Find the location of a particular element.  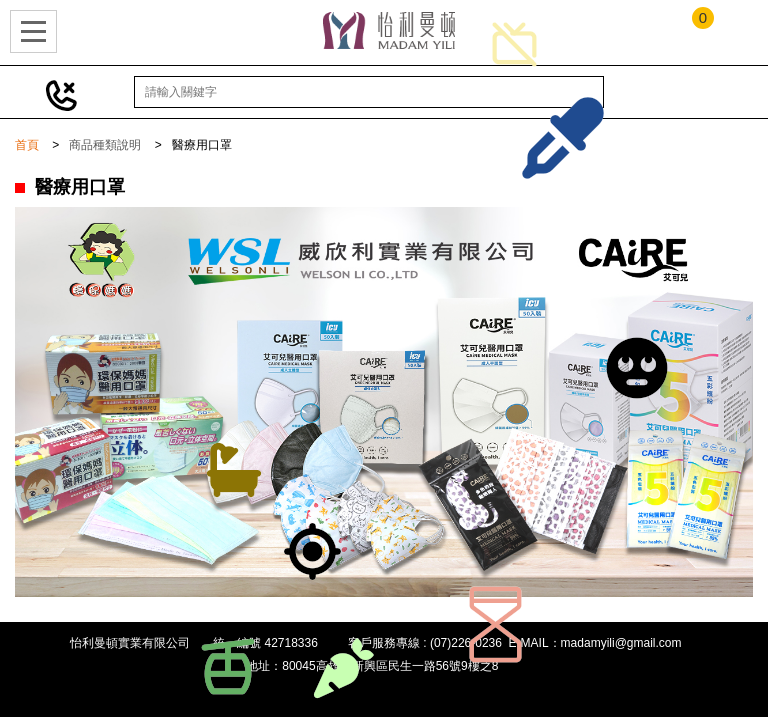

end or reject a phone call is located at coordinates (62, 95).